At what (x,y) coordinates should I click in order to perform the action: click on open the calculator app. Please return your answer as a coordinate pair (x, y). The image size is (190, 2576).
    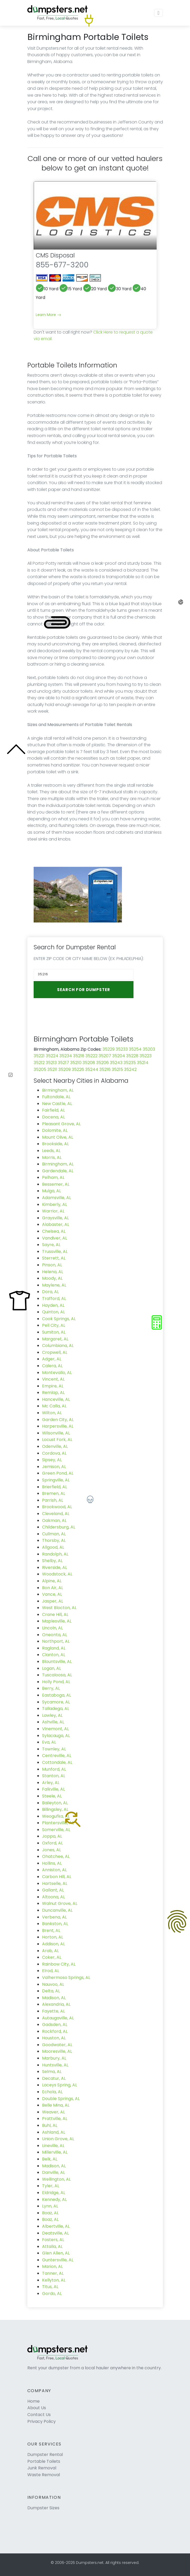
    Looking at the image, I should click on (157, 1322).